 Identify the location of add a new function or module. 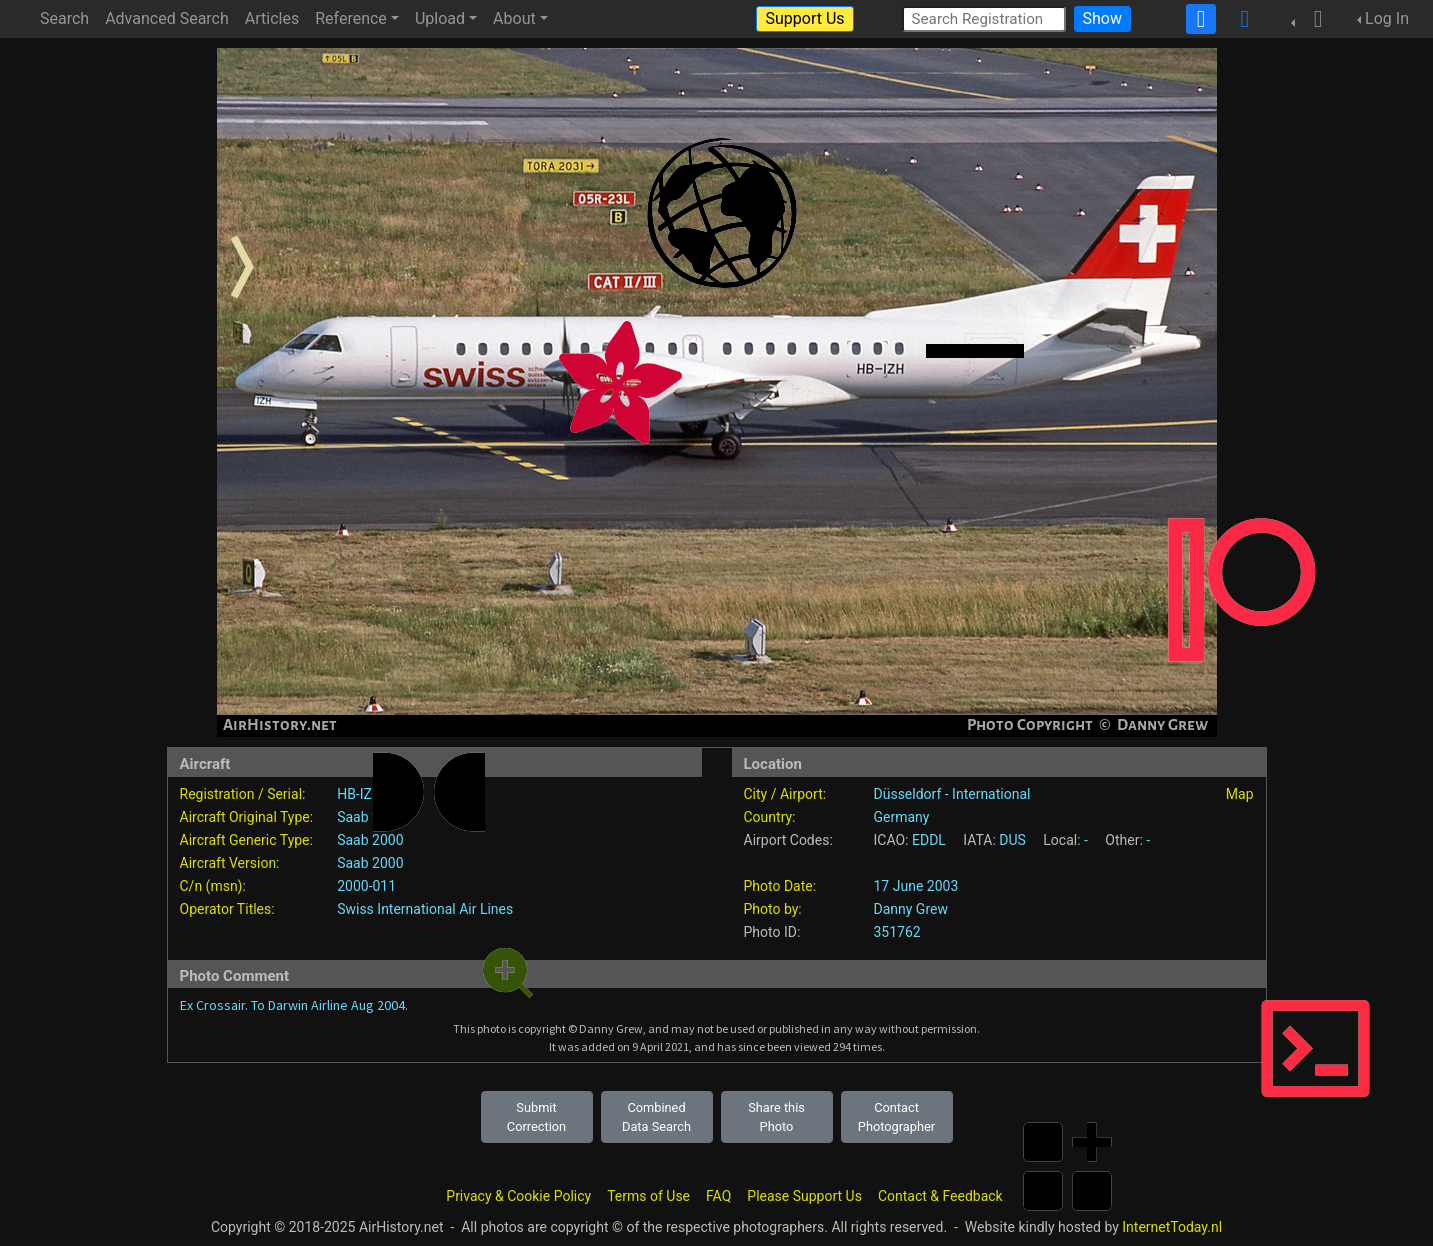
(1067, 1166).